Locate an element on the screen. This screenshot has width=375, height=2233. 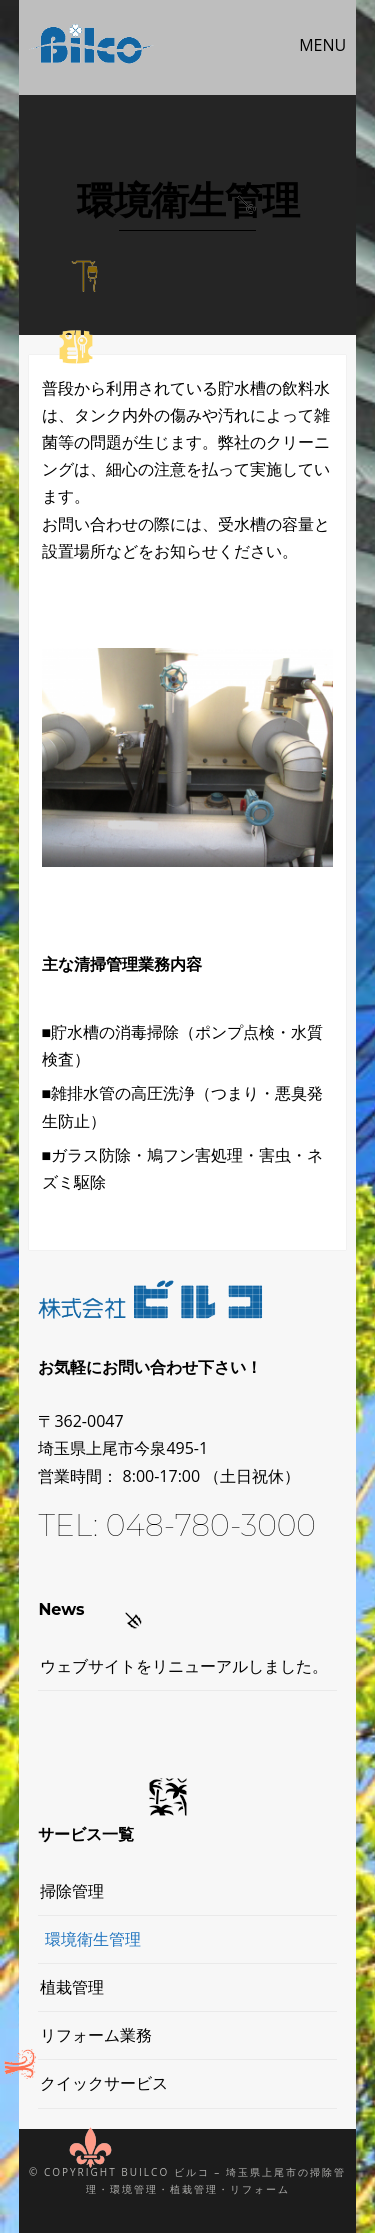
decorative emblem representing French or royal heritage is located at coordinates (90, 2147).